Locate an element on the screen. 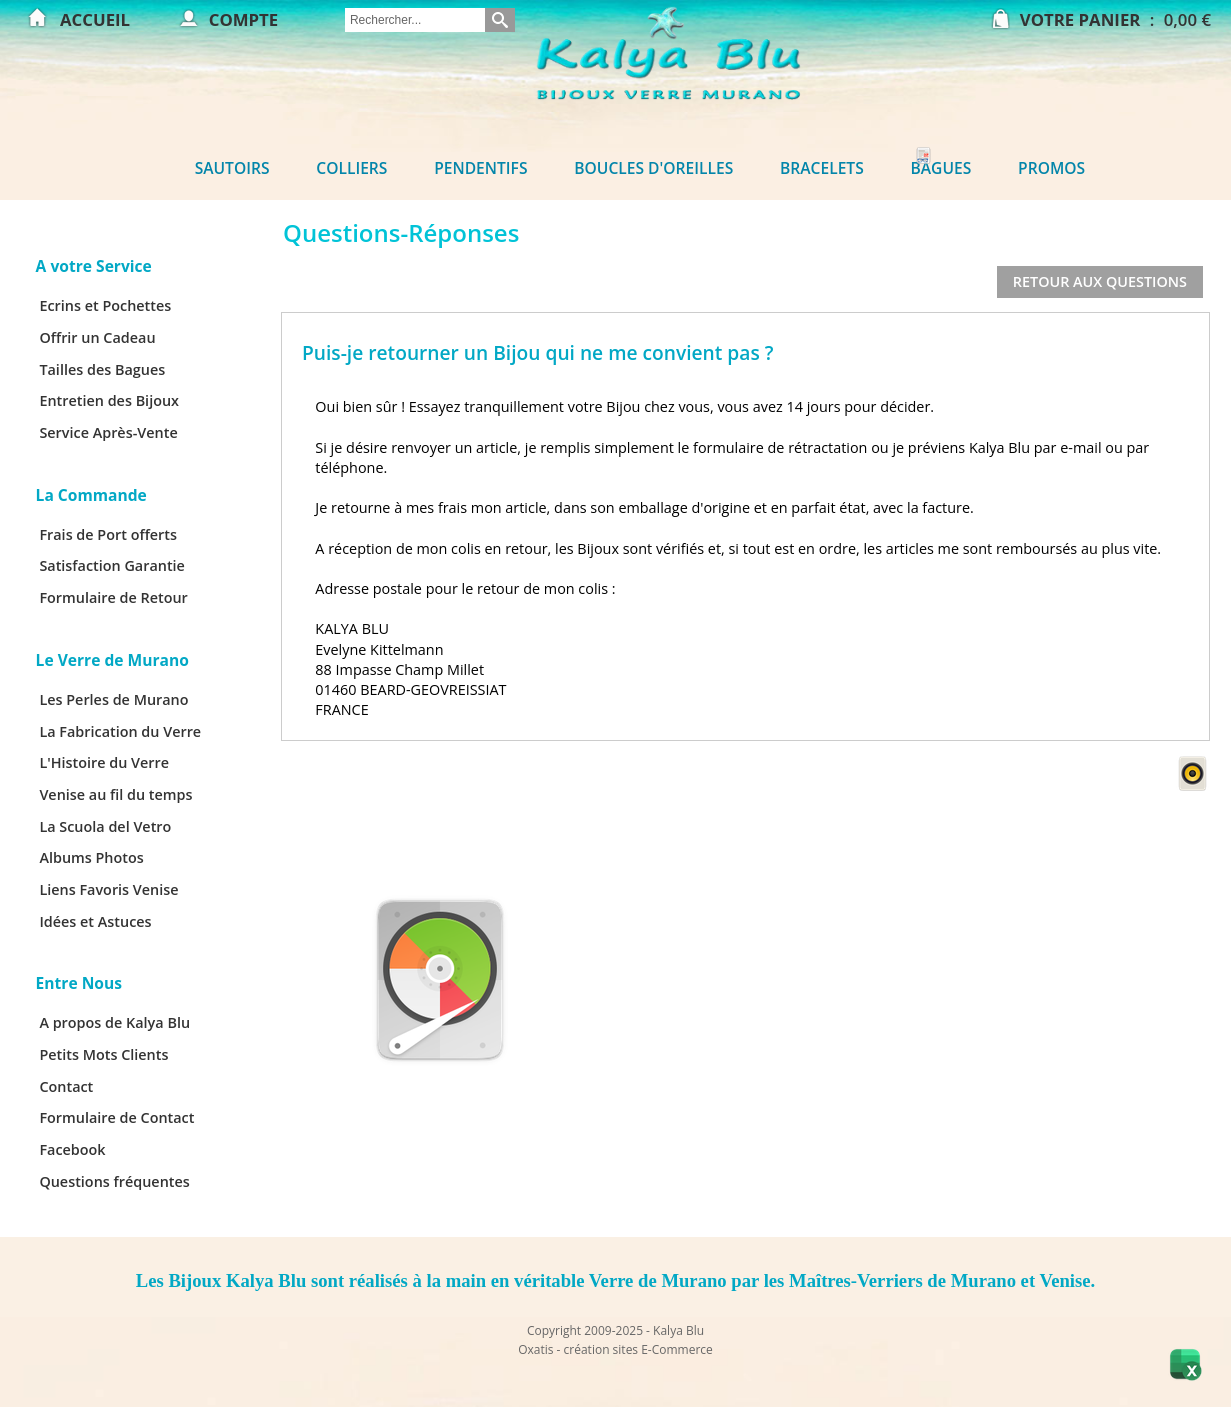 This screenshot has height=1407, width=1231. open gparted disk partition manager is located at coordinates (440, 980).